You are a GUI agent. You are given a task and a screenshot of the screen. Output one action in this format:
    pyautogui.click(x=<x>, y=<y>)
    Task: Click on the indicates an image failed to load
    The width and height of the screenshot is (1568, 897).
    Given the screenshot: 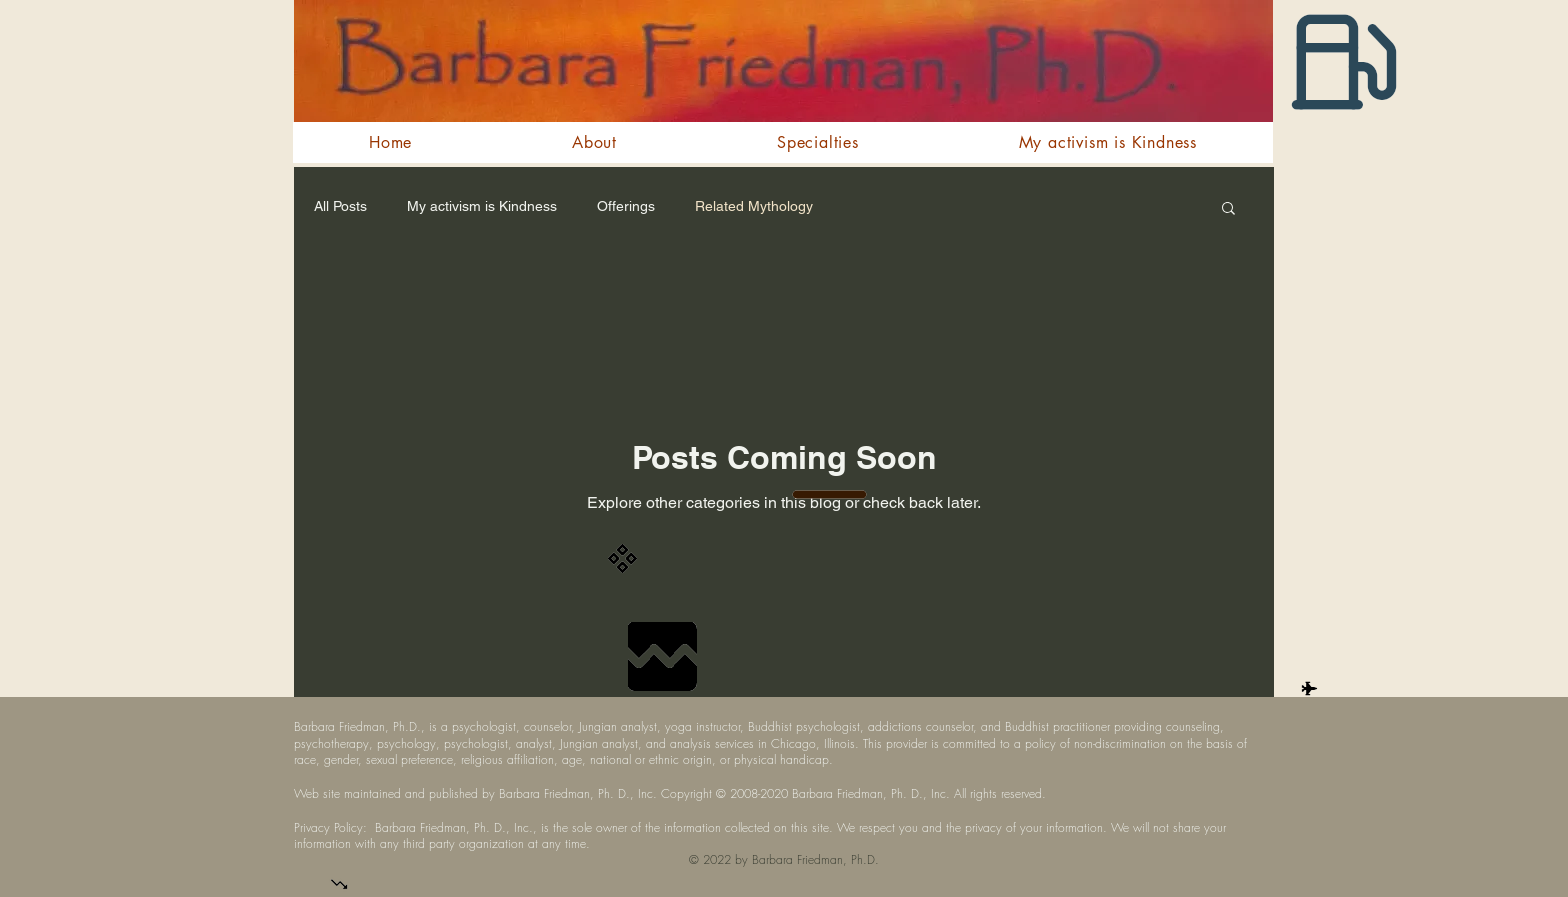 What is the action you would take?
    pyautogui.click(x=662, y=656)
    